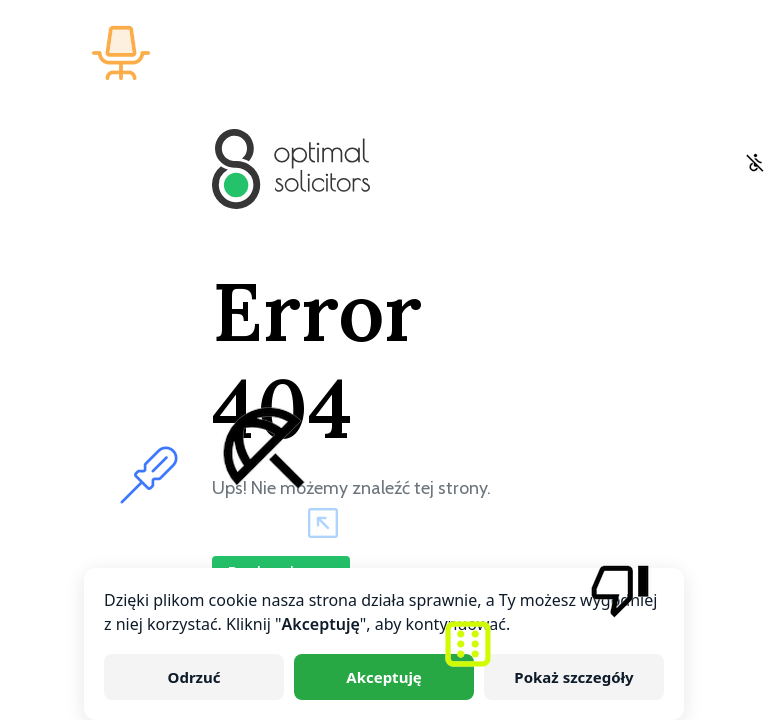 The image size is (768, 720). What do you see at coordinates (468, 644) in the screenshot?
I see `randomize or shuffle content` at bounding box center [468, 644].